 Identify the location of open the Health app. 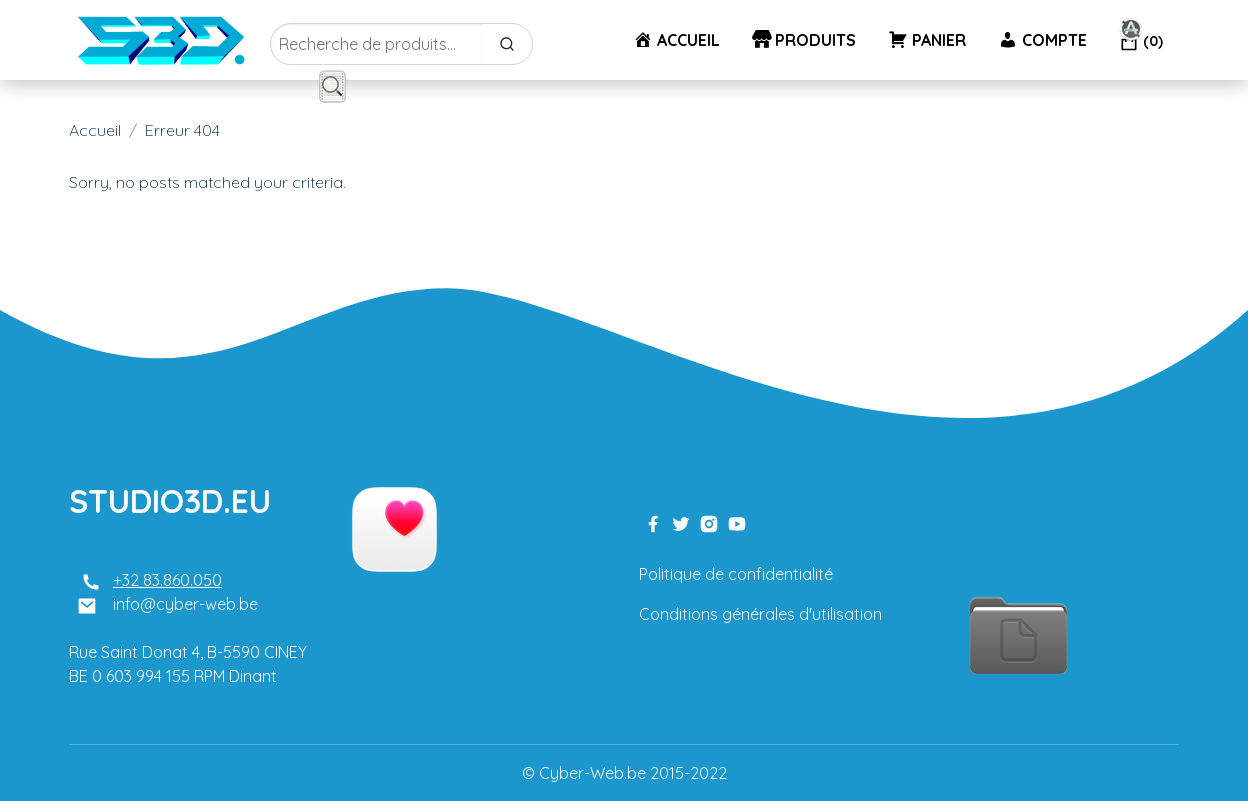
(394, 529).